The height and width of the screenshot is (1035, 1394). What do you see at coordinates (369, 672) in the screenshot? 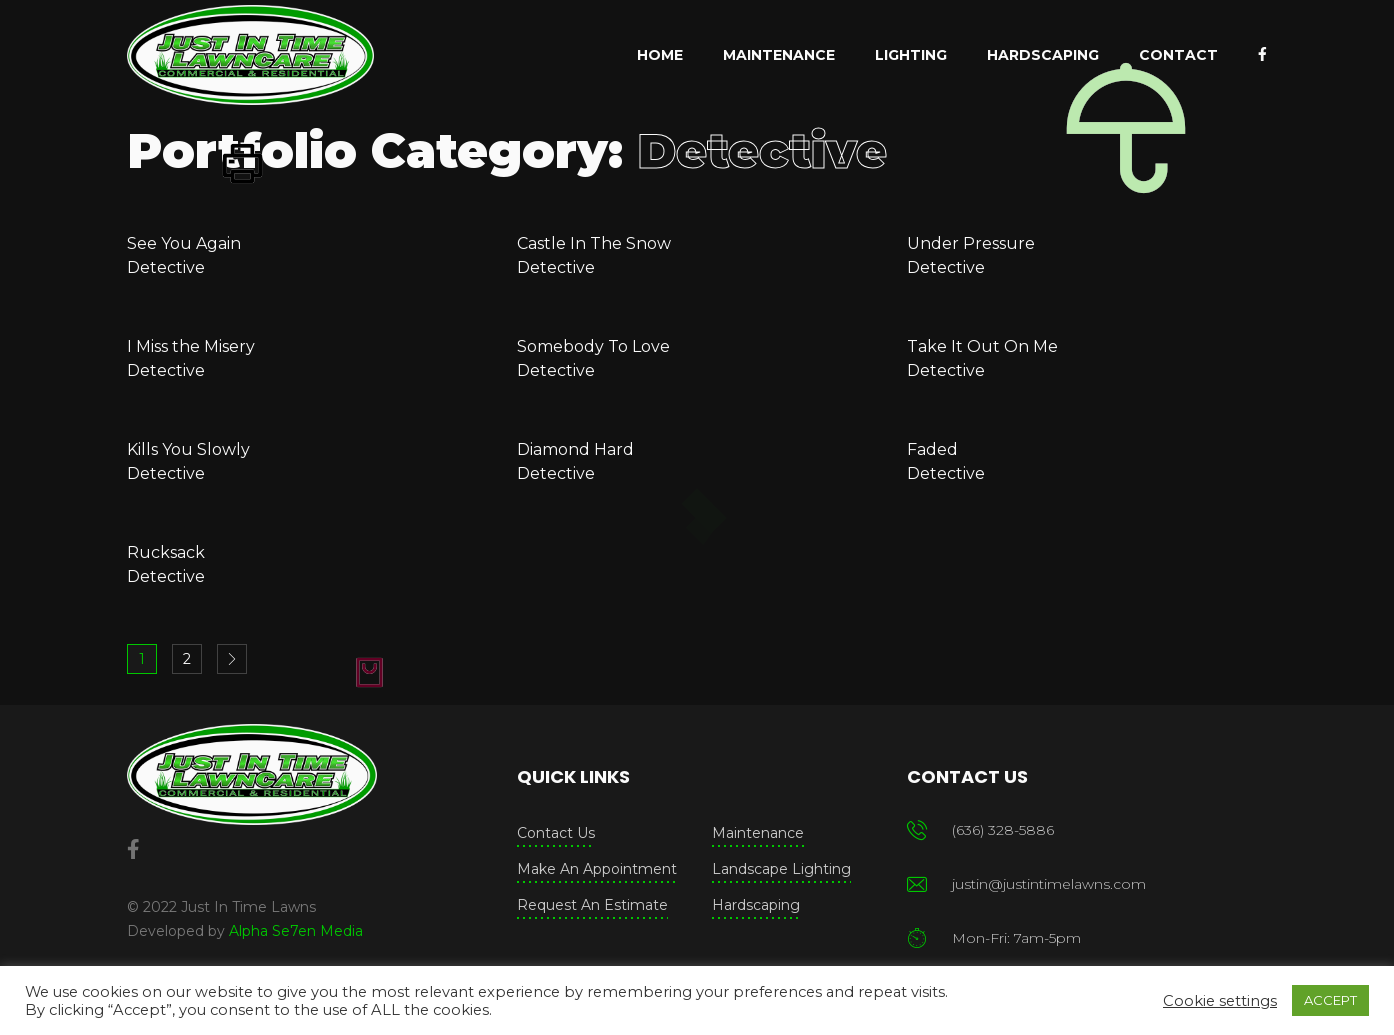
I see `view your shopping bag` at bounding box center [369, 672].